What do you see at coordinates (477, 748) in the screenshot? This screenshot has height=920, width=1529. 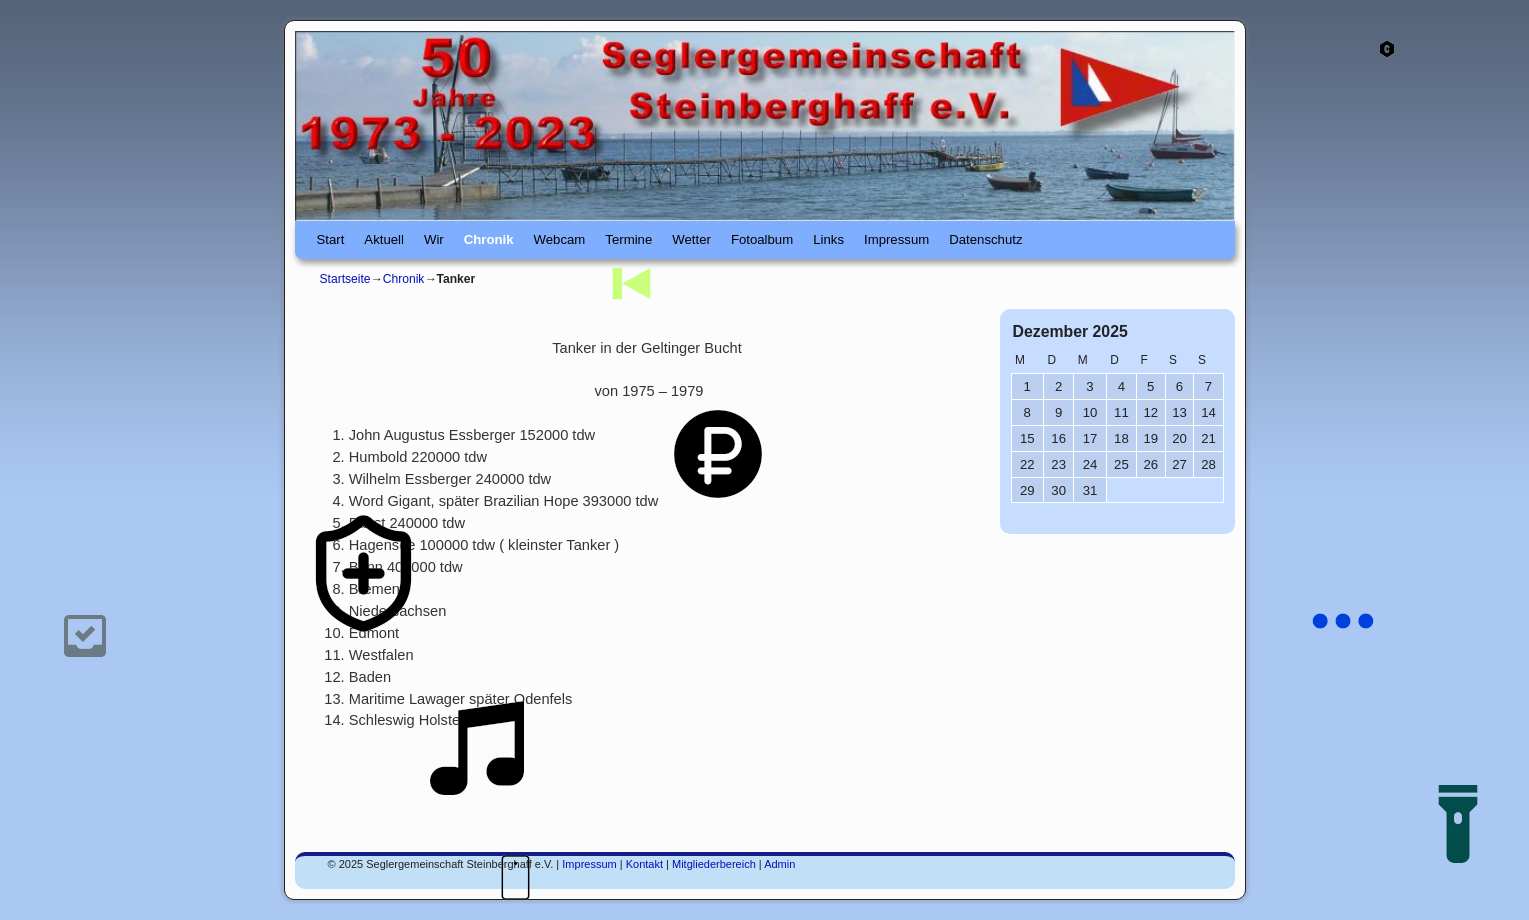 I see `access music library or player` at bounding box center [477, 748].